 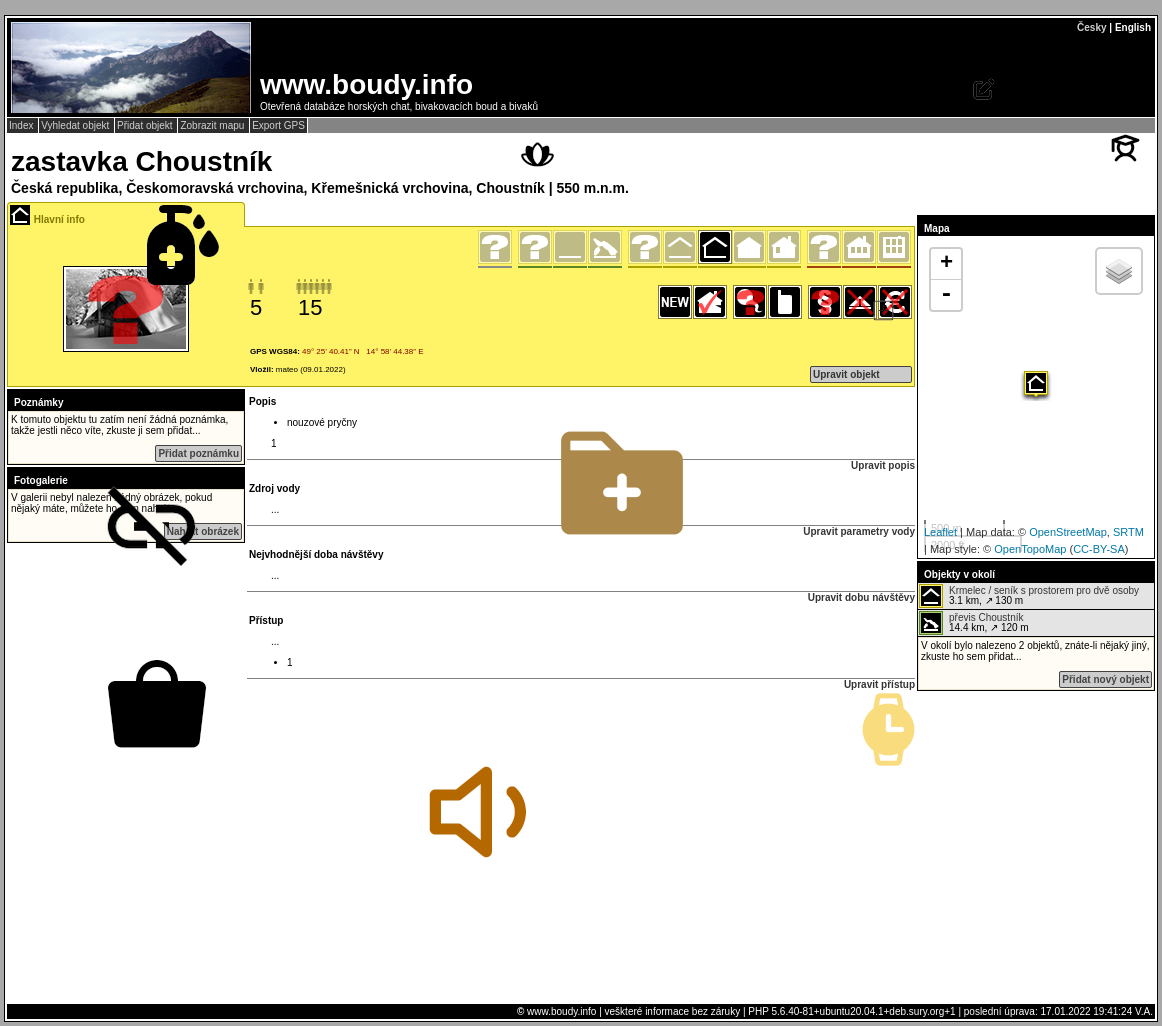 What do you see at coordinates (492, 812) in the screenshot?
I see `adjust volume to low level` at bounding box center [492, 812].